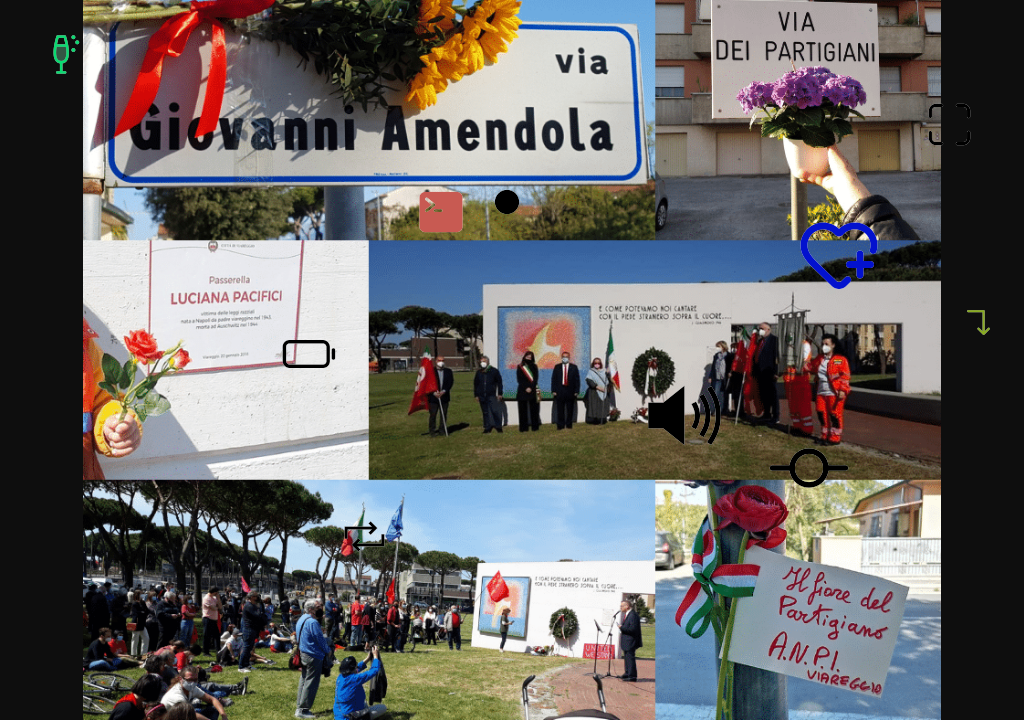 This screenshot has height=720, width=1024. What do you see at coordinates (809, 468) in the screenshot?
I see `view commit details in version control` at bounding box center [809, 468].